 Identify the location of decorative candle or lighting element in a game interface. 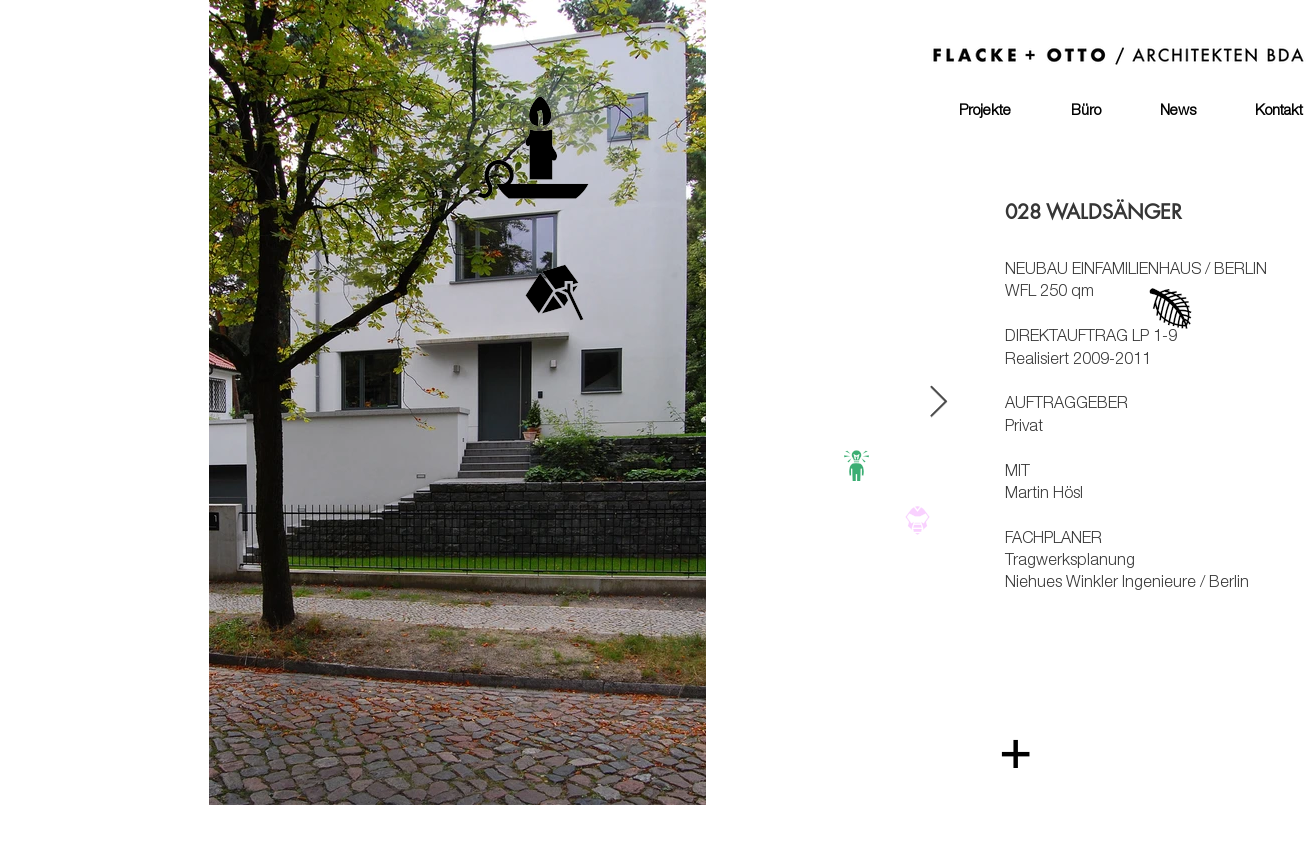
(532, 153).